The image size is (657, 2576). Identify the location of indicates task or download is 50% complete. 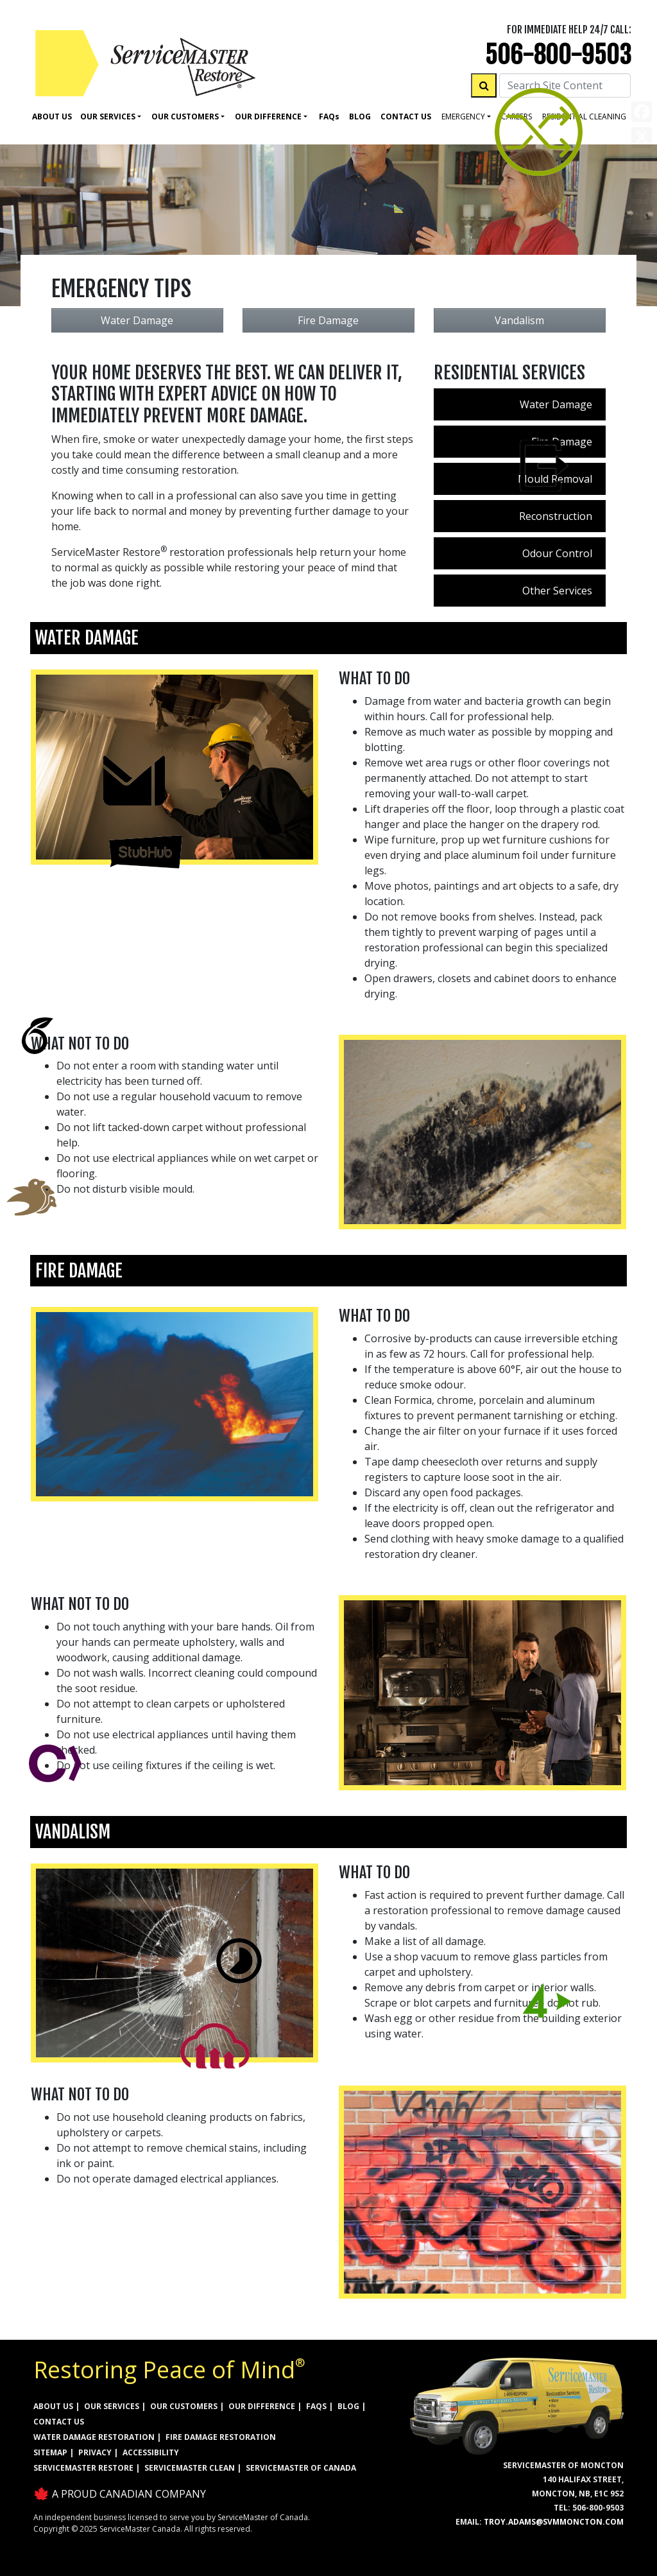
(239, 1960).